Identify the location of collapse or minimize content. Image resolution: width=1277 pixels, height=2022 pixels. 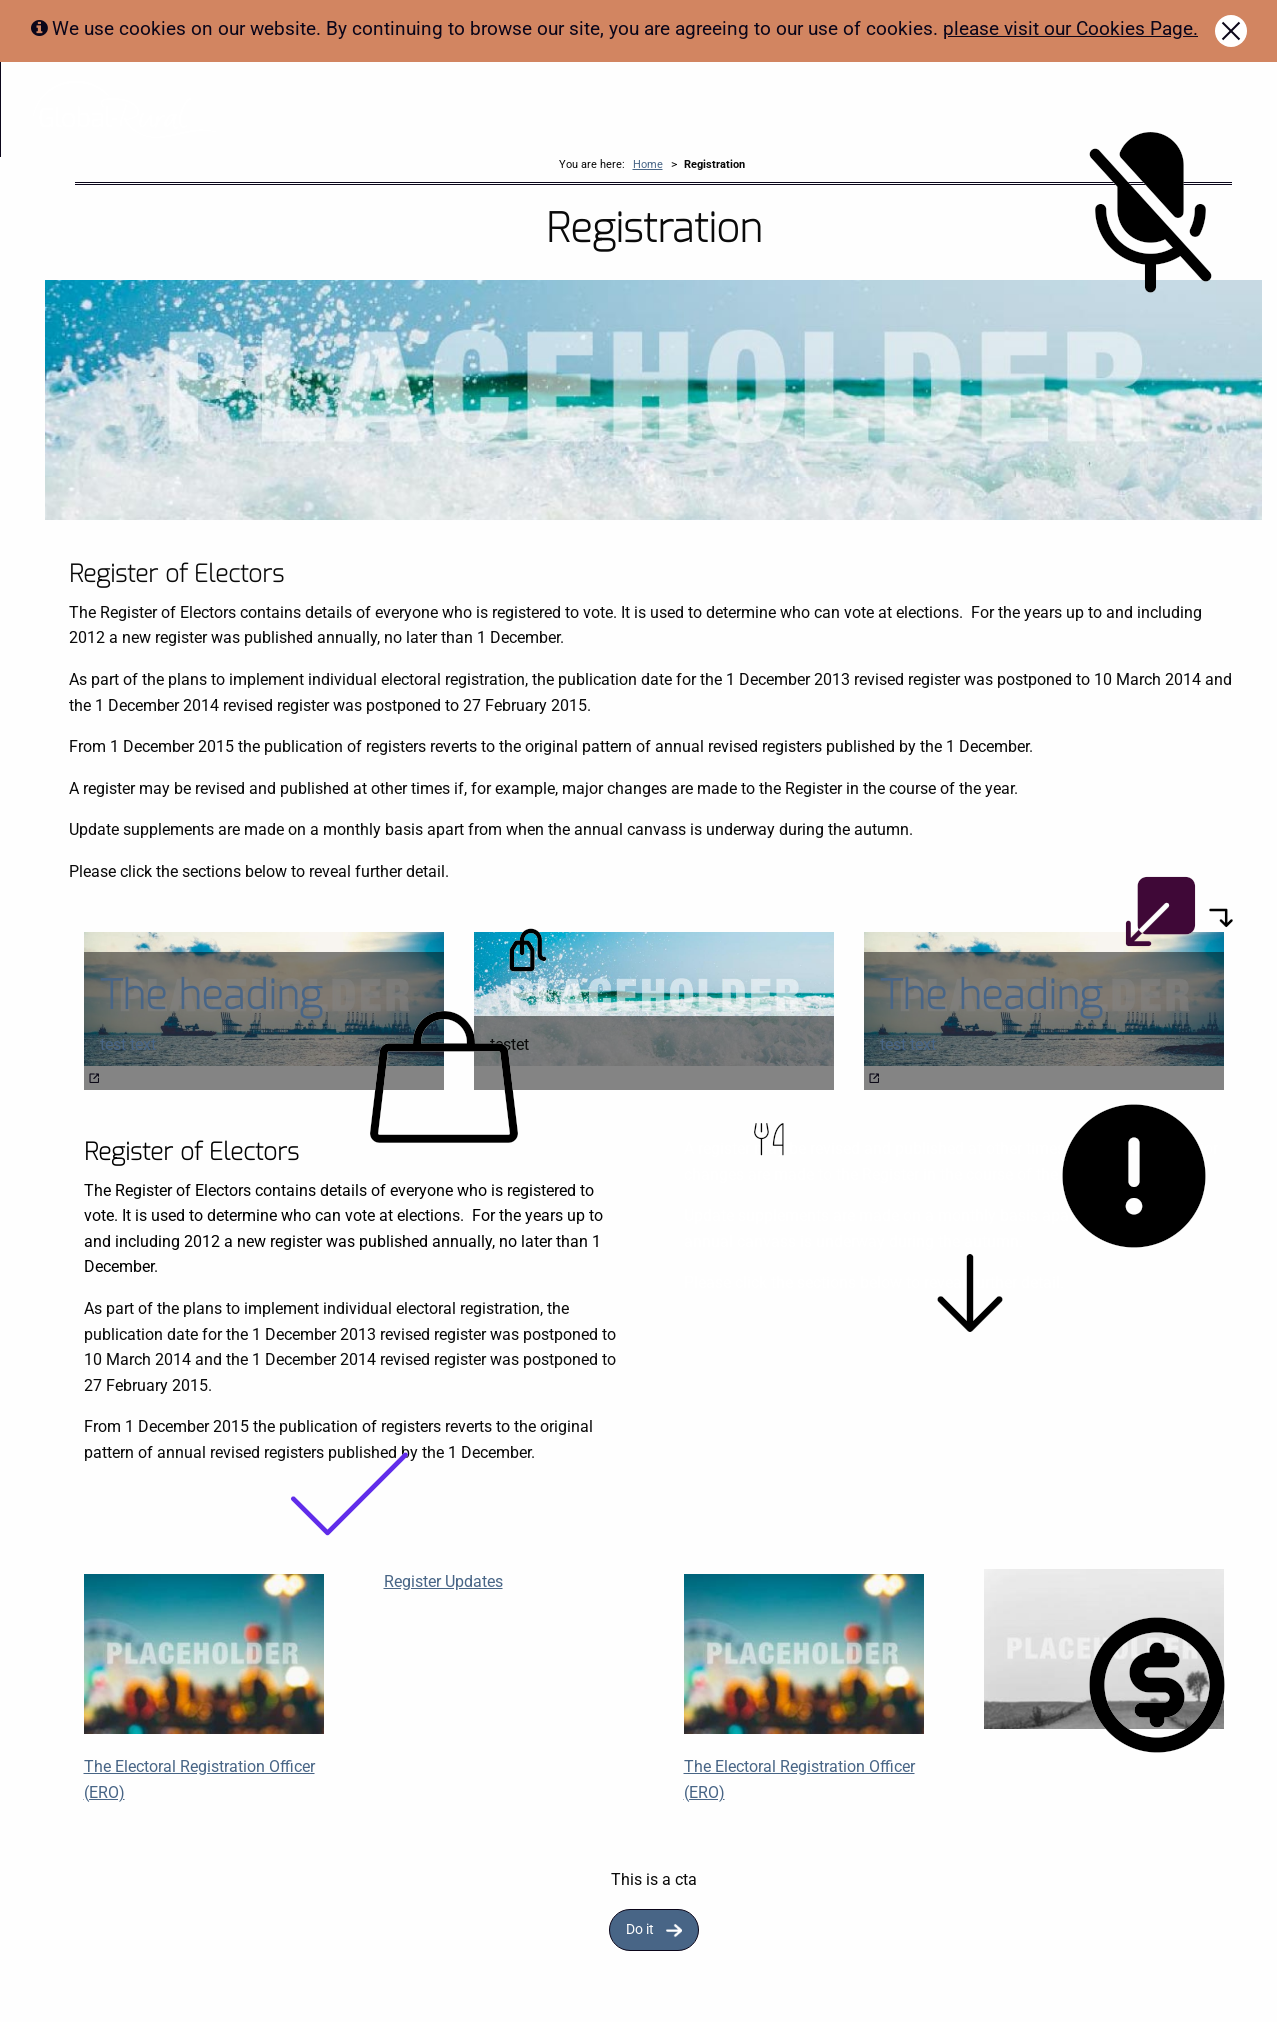
(1160, 911).